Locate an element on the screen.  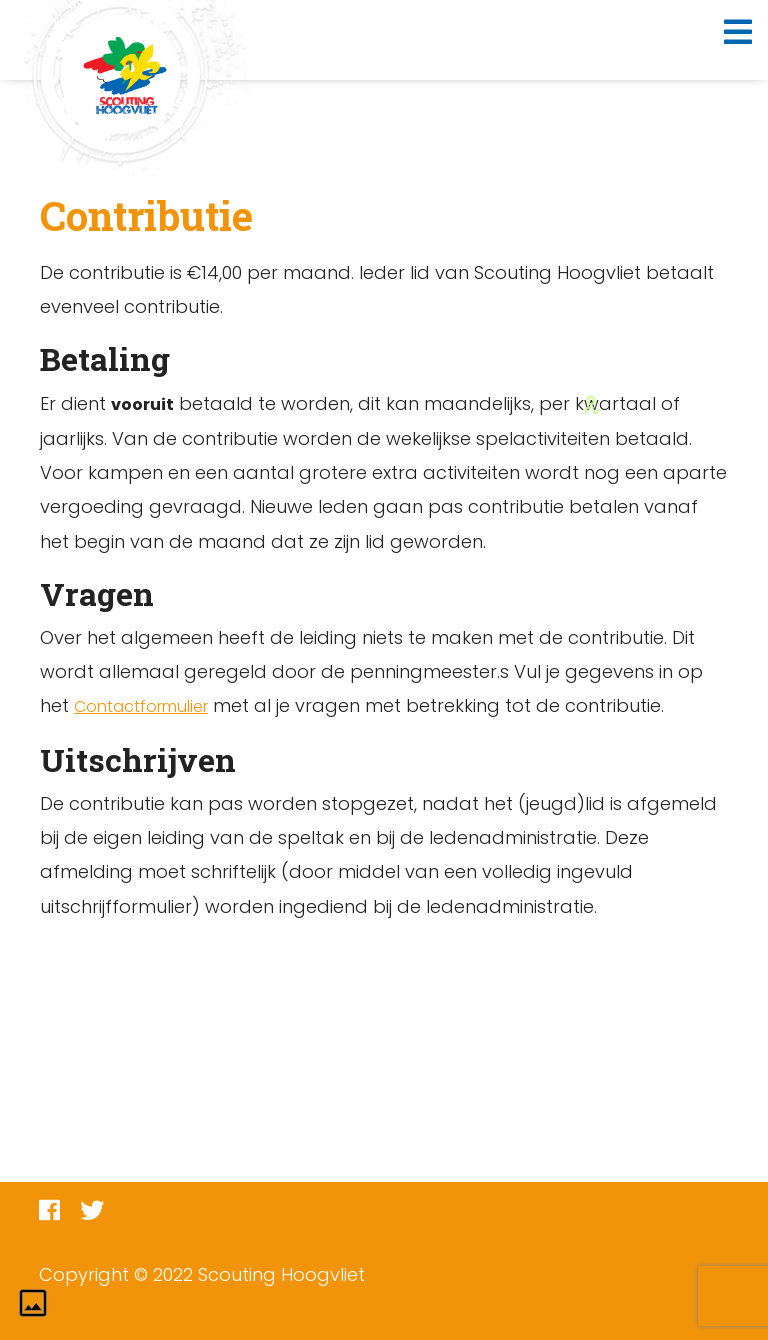
view image or photo is located at coordinates (33, 1303).